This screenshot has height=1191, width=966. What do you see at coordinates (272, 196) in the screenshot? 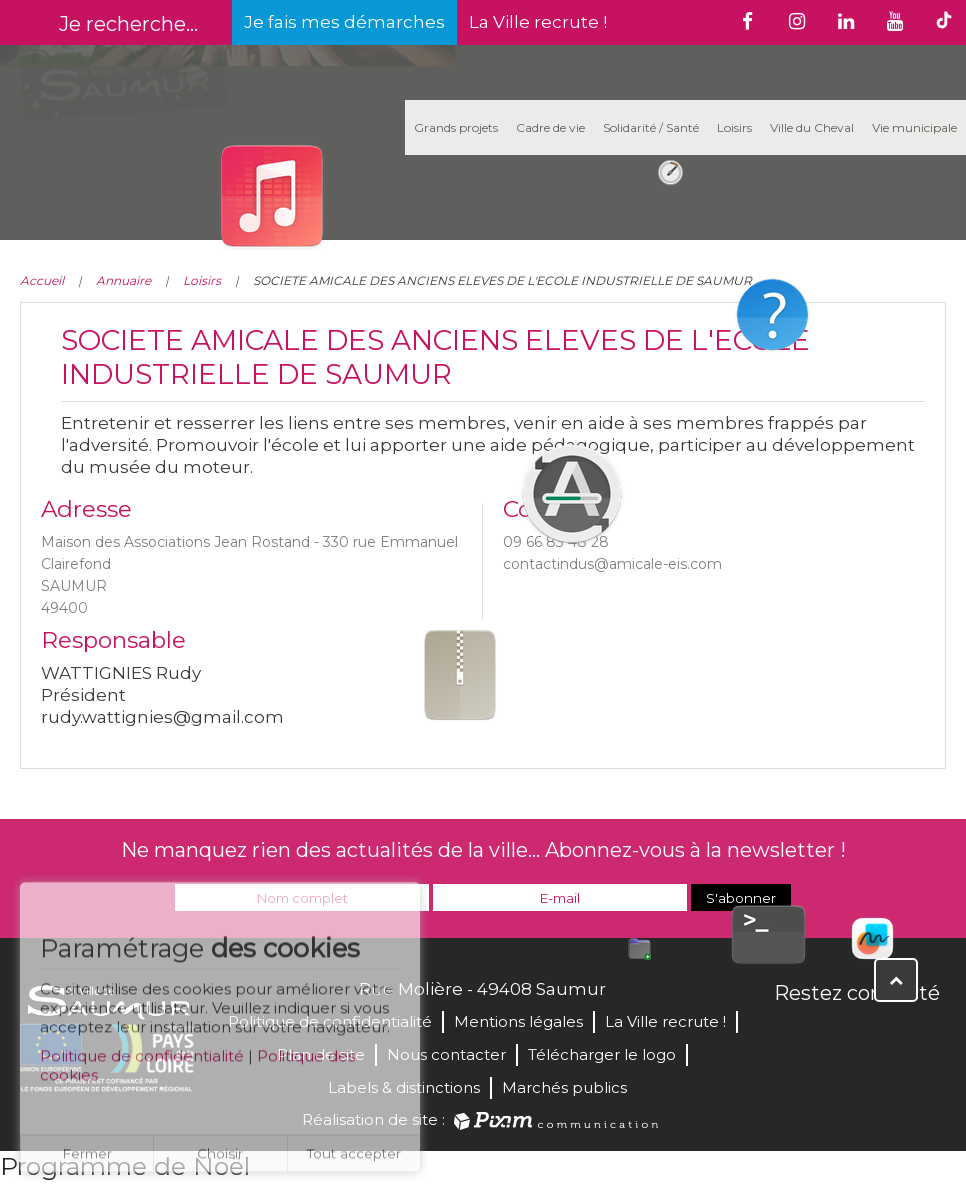
I see `open the music player app` at bounding box center [272, 196].